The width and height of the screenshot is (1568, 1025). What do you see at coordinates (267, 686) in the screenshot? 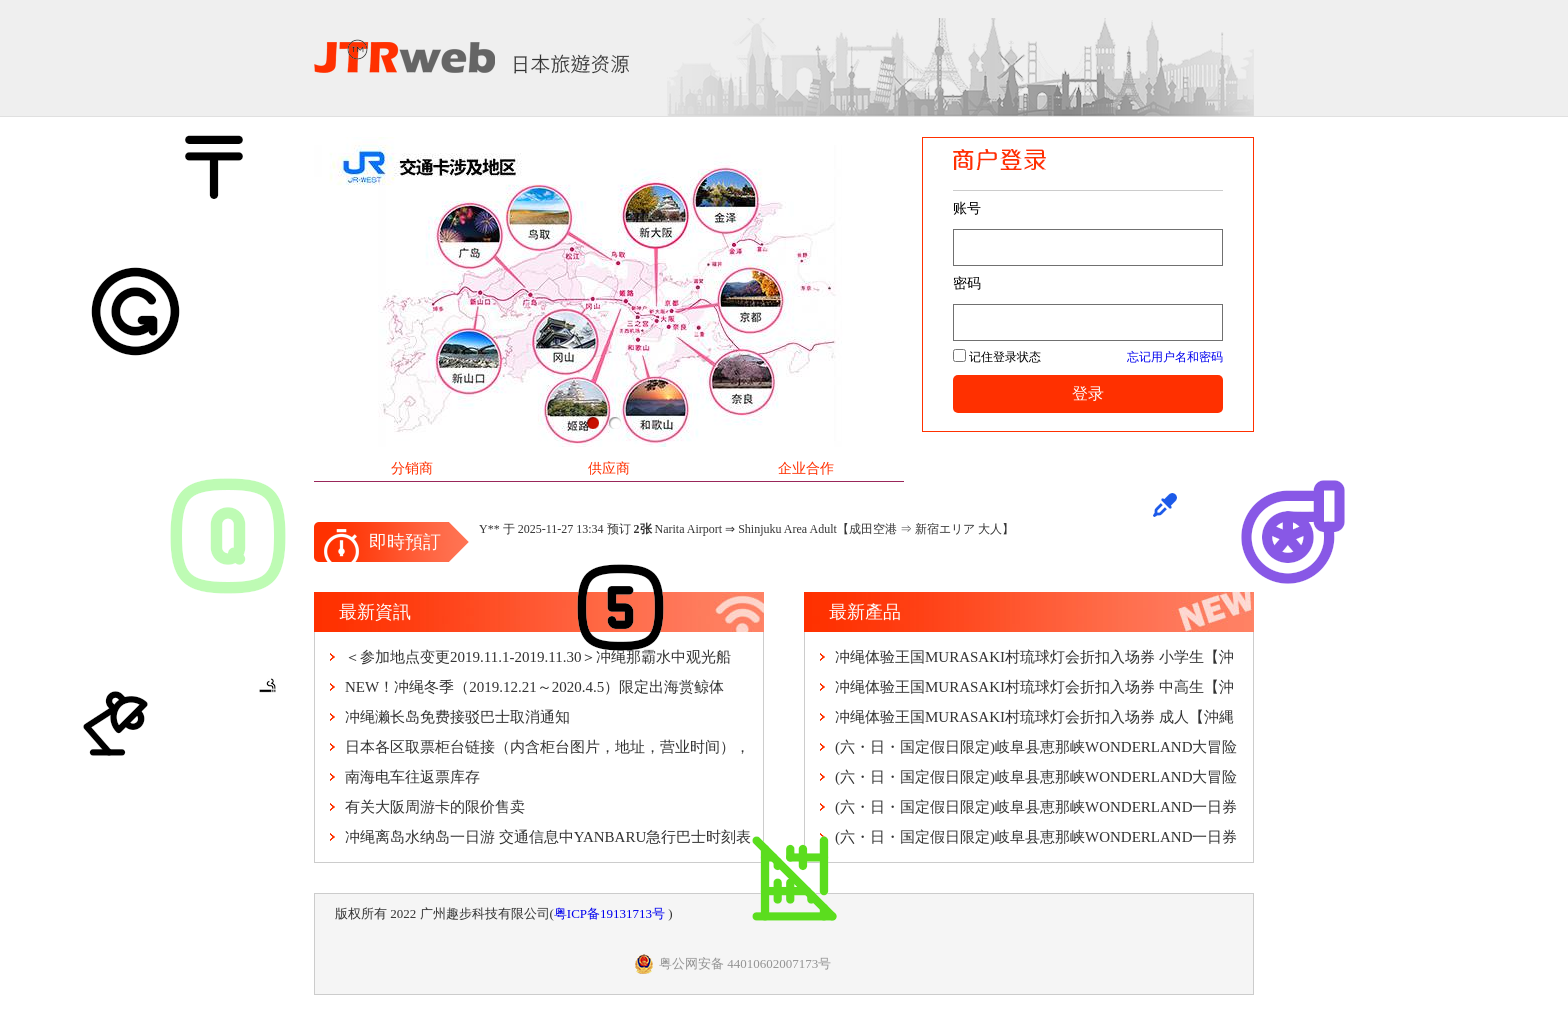
I see `indicates a designated smoking area` at bounding box center [267, 686].